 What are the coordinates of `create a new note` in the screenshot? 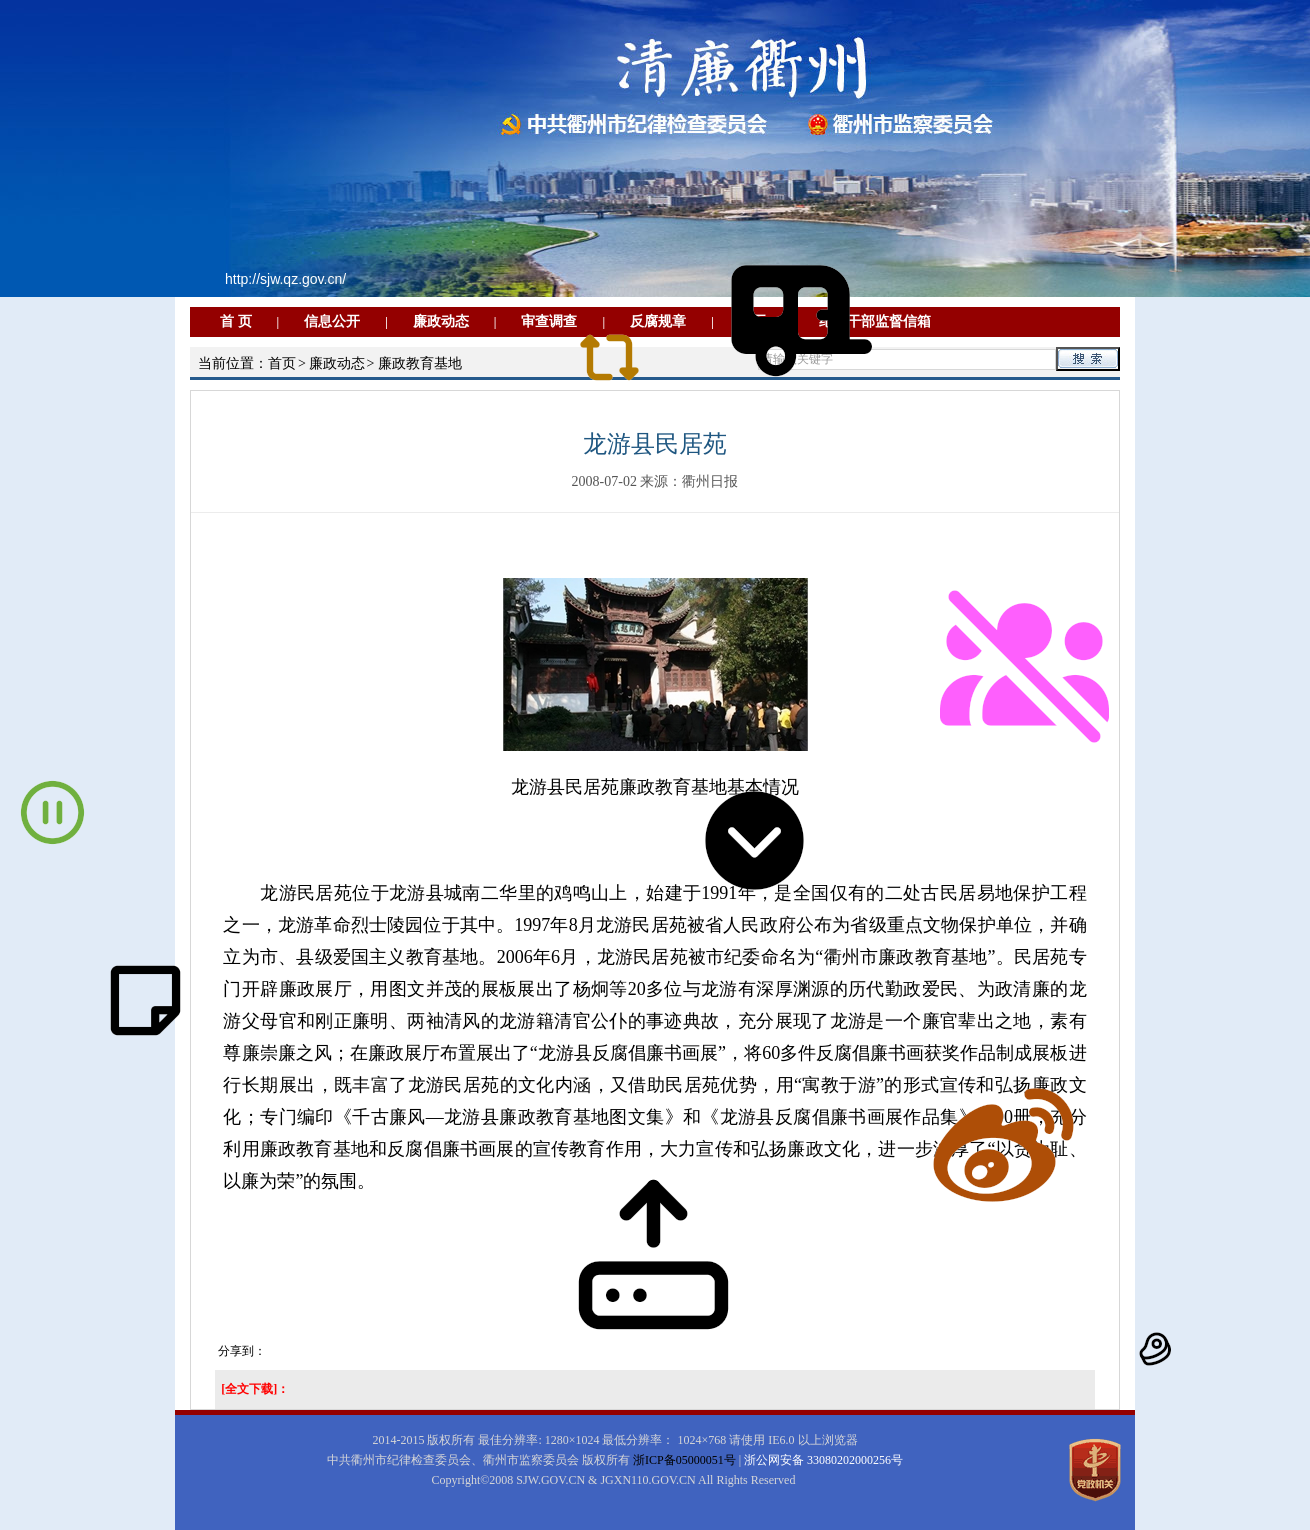 It's located at (145, 1000).